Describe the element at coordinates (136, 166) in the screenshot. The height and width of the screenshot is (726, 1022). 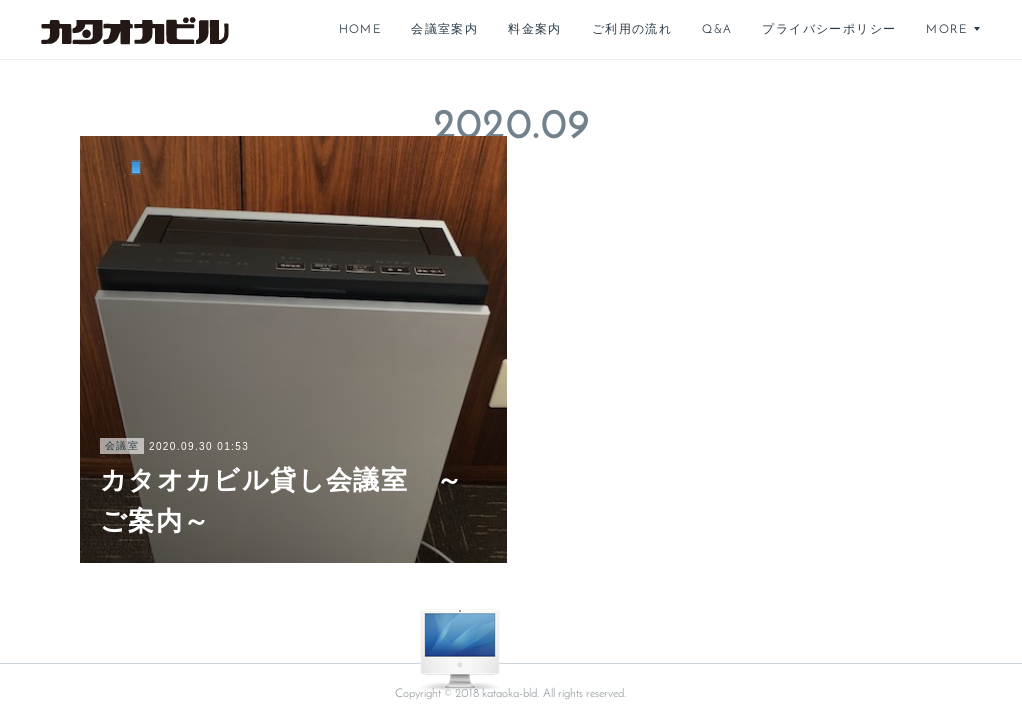
I see `iPad Mini device icon` at that location.